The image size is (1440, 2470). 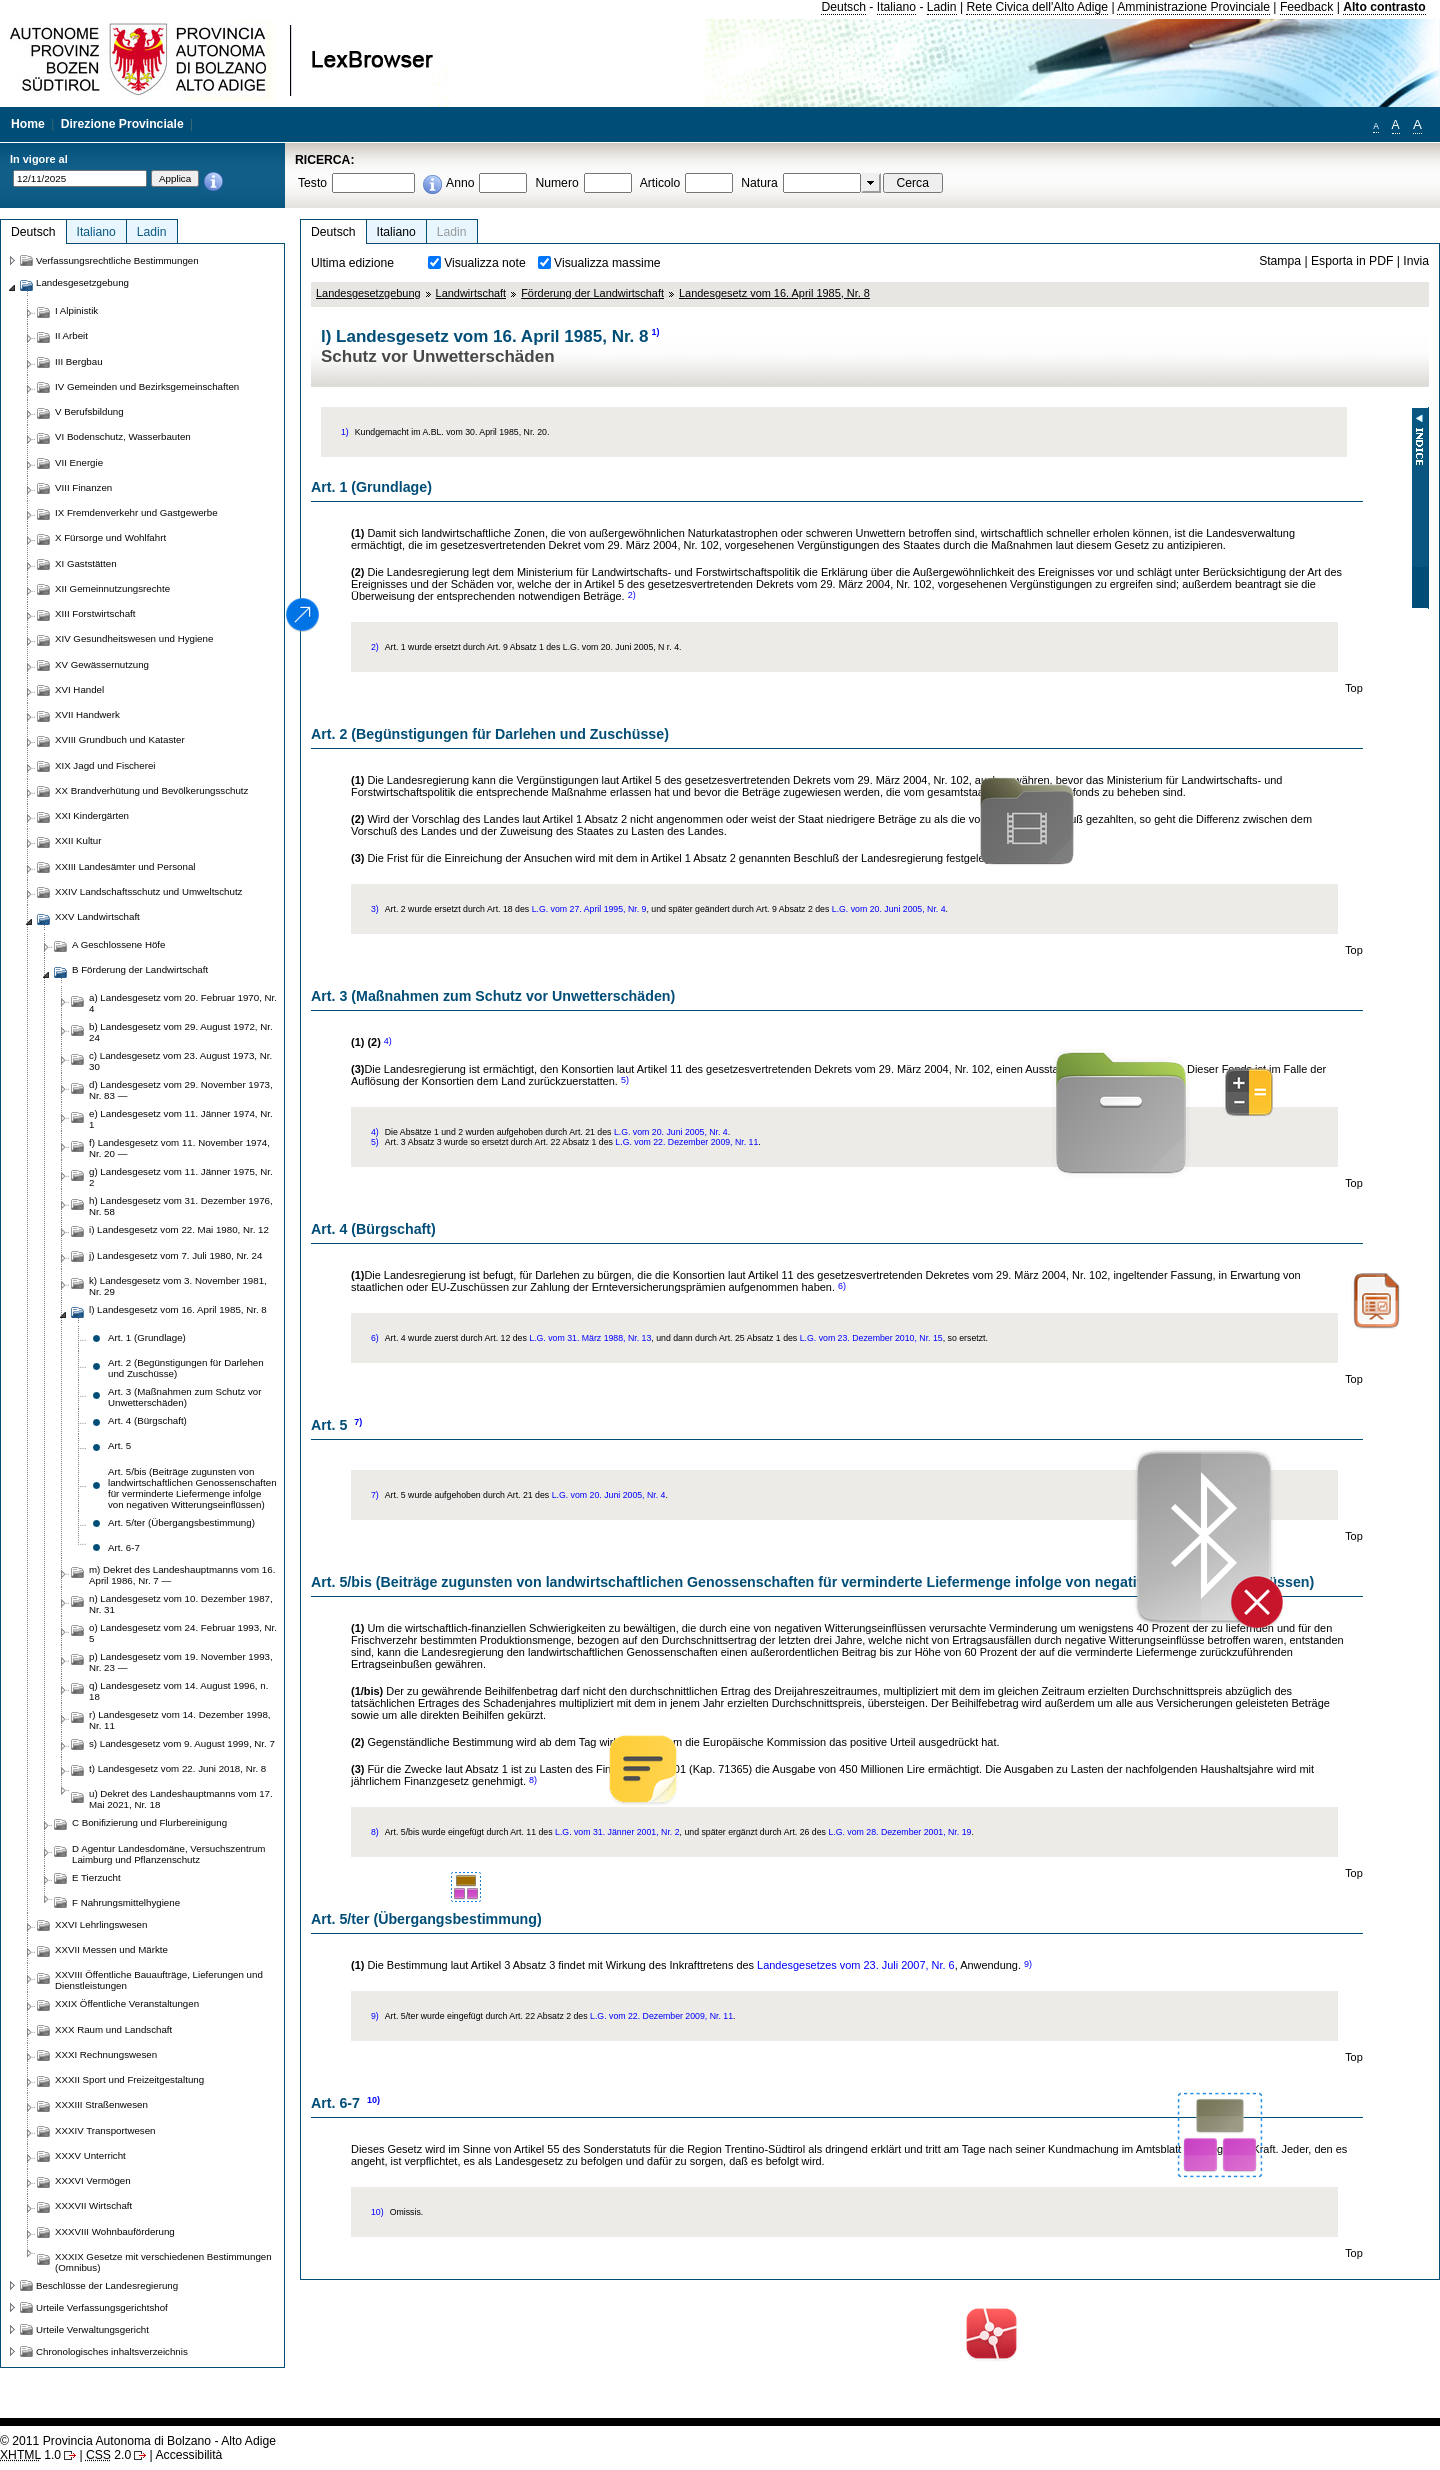 What do you see at coordinates (466, 1887) in the screenshot?
I see `select all items in the current view` at bounding box center [466, 1887].